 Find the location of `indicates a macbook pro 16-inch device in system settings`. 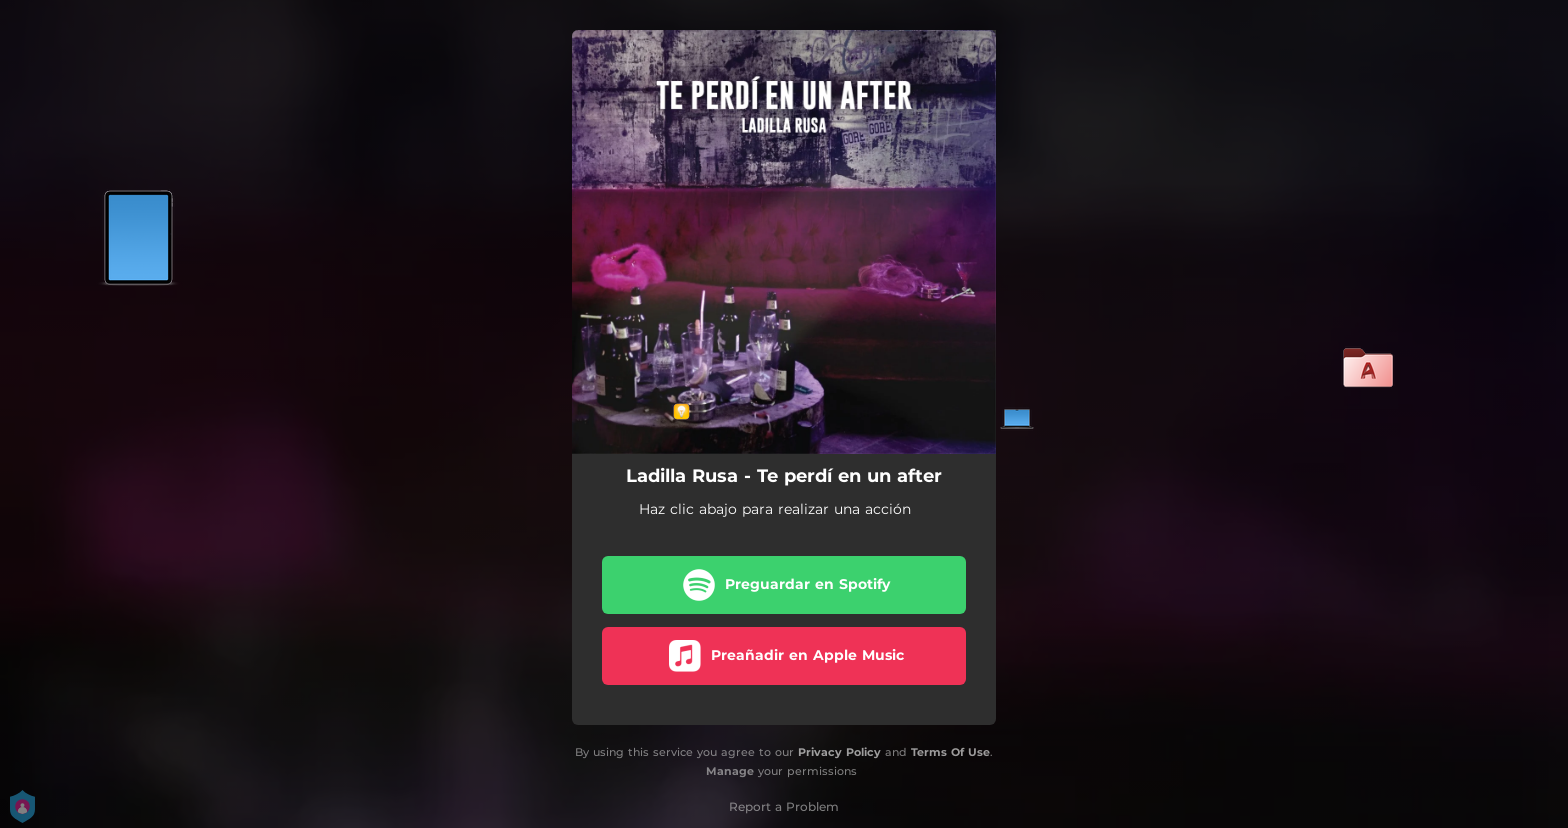

indicates a macbook pro 16-inch device in system settings is located at coordinates (1017, 418).